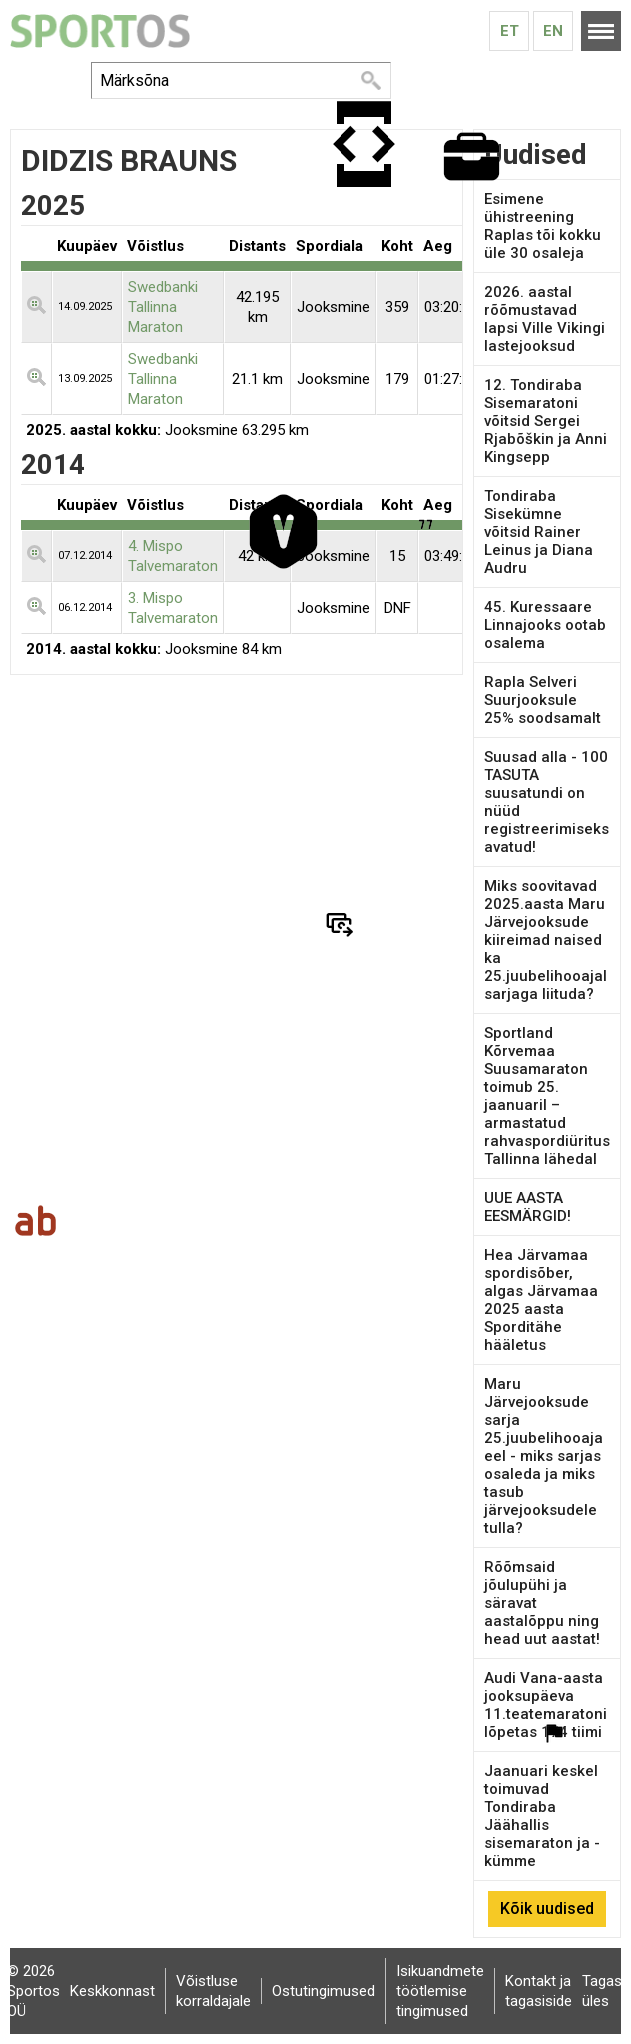  What do you see at coordinates (471, 156) in the screenshot?
I see `access work or business-related content` at bounding box center [471, 156].